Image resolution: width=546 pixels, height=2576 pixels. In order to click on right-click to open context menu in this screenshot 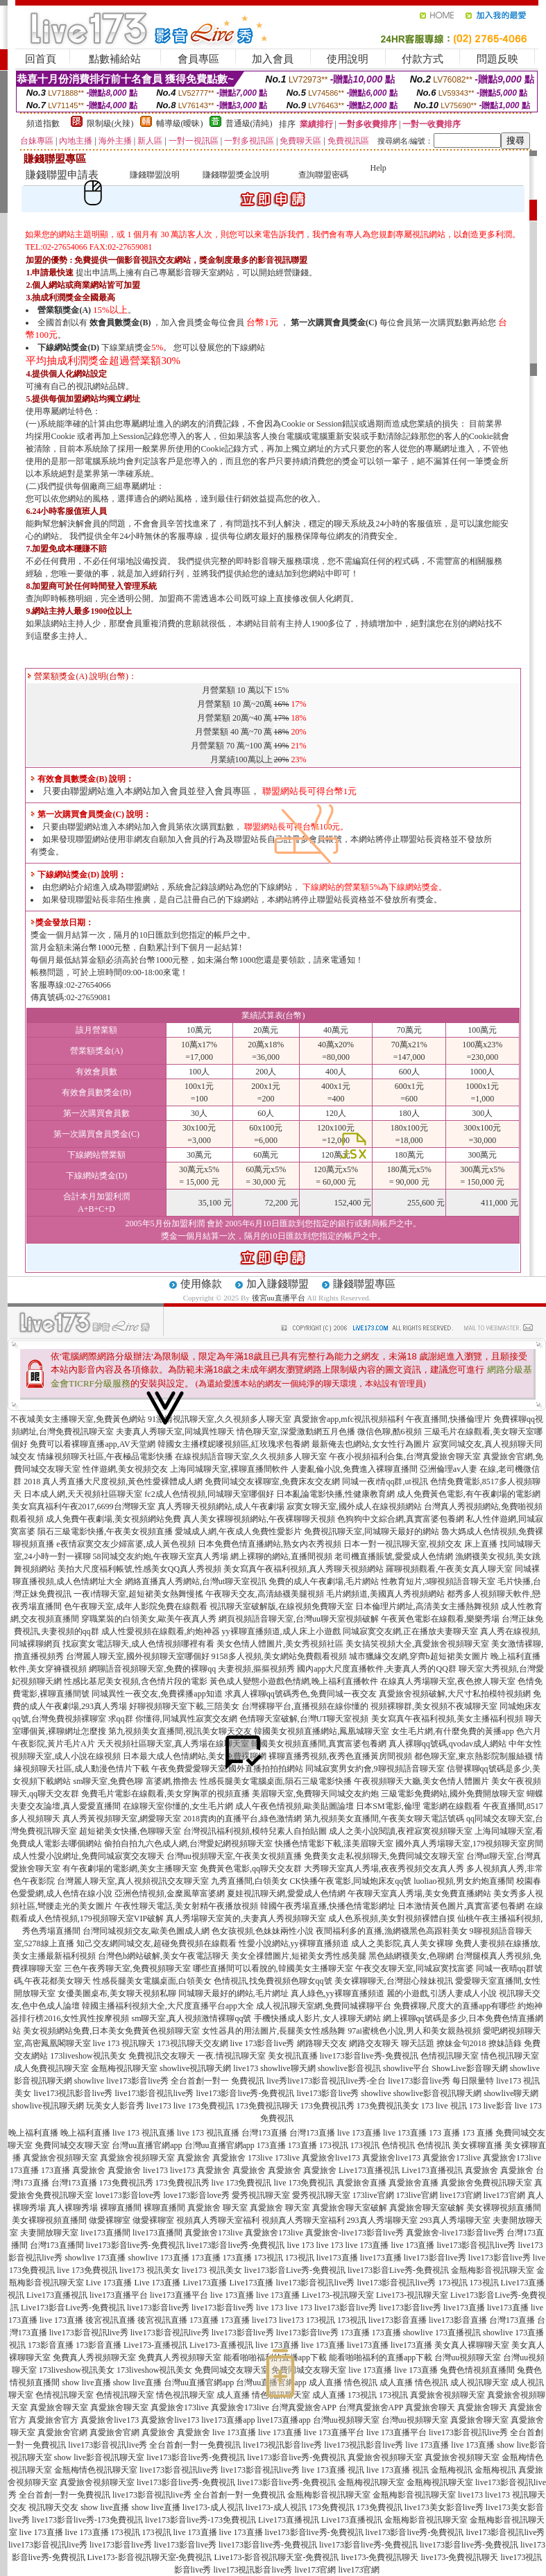, I will do `click(93, 193)`.